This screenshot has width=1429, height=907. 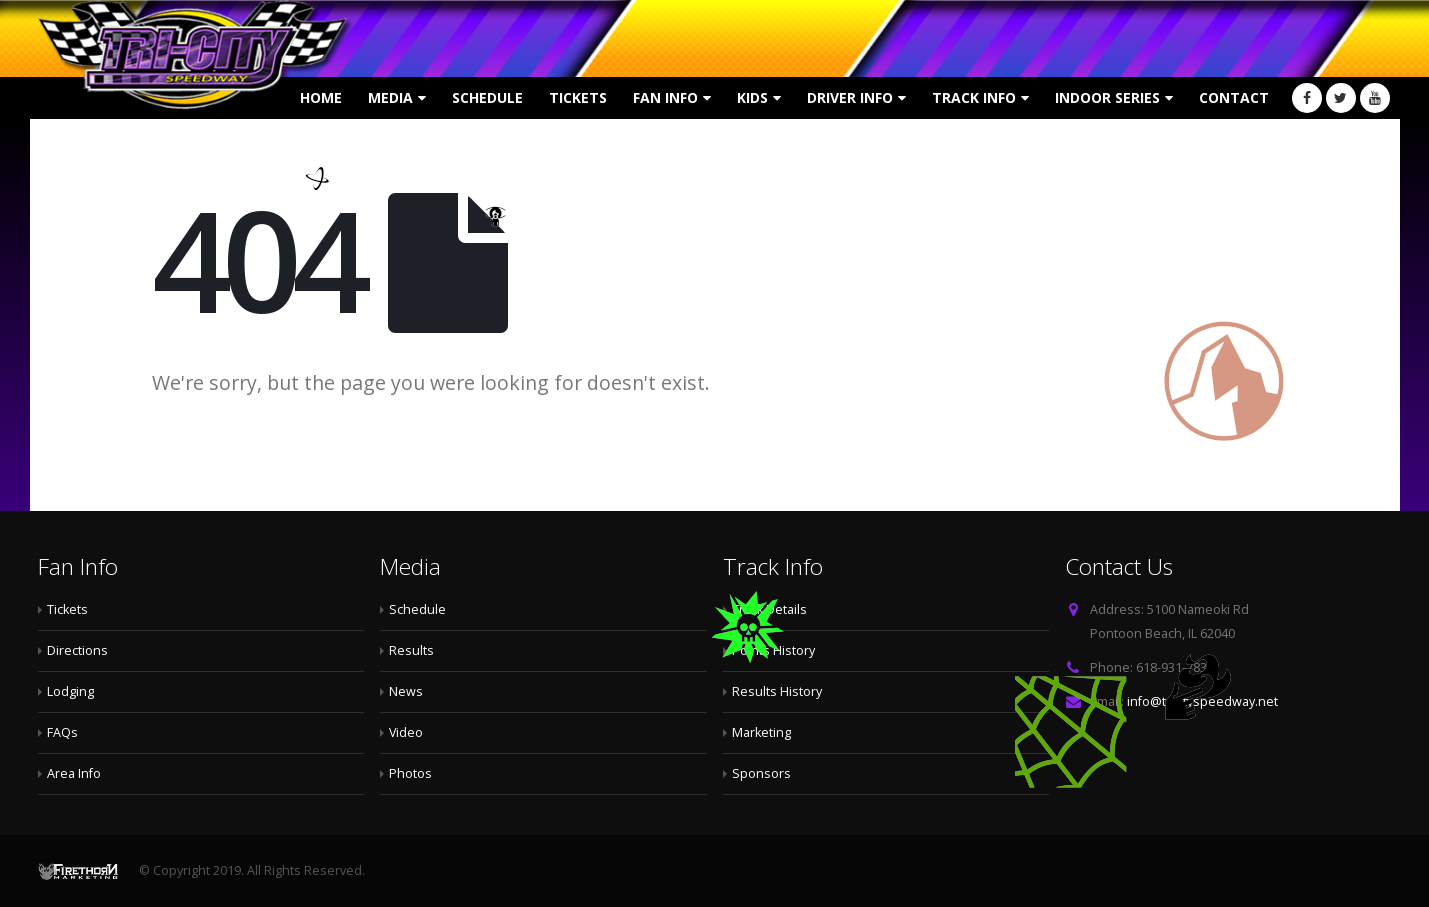 I want to click on access 3D rotation or orbit controls, so click(x=317, y=178).